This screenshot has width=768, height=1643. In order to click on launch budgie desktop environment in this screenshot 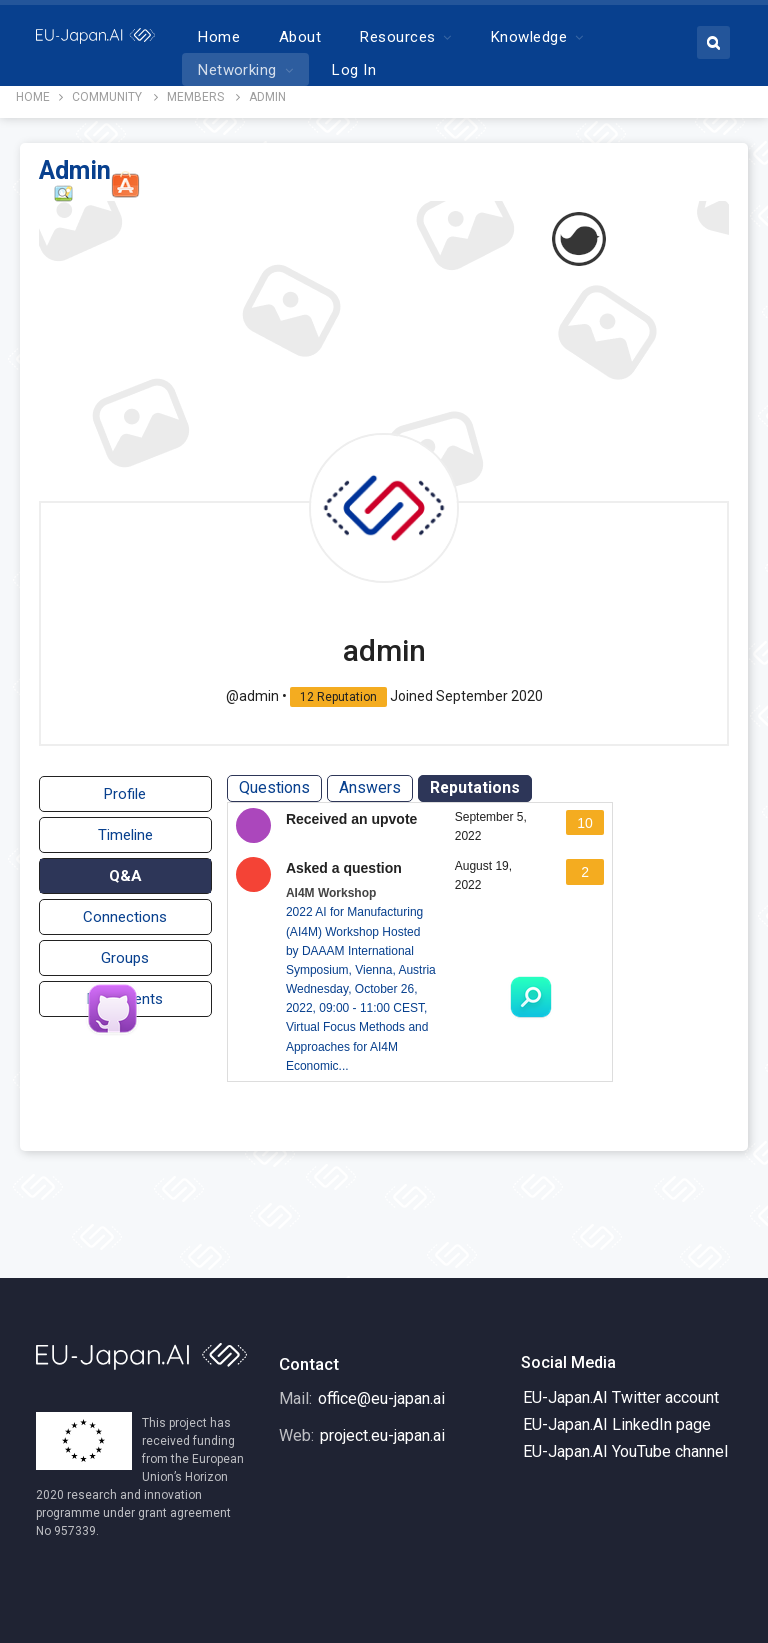, I will do `click(579, 239)`.